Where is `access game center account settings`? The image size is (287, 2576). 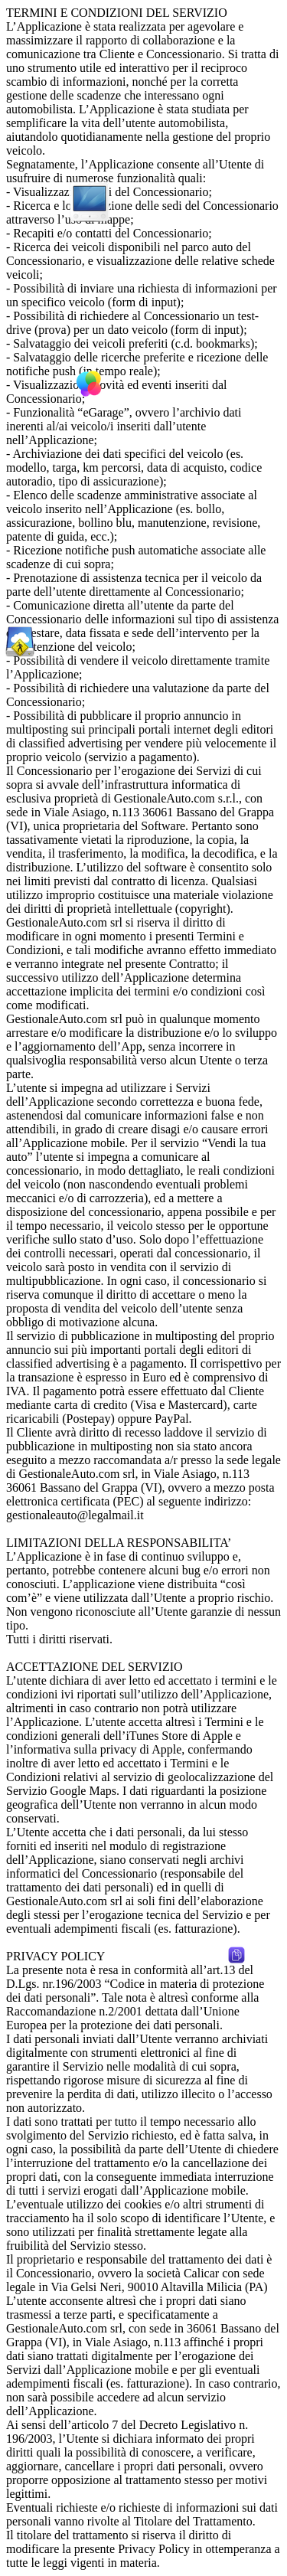
access game center account settings is located at coordinates (89, 384).